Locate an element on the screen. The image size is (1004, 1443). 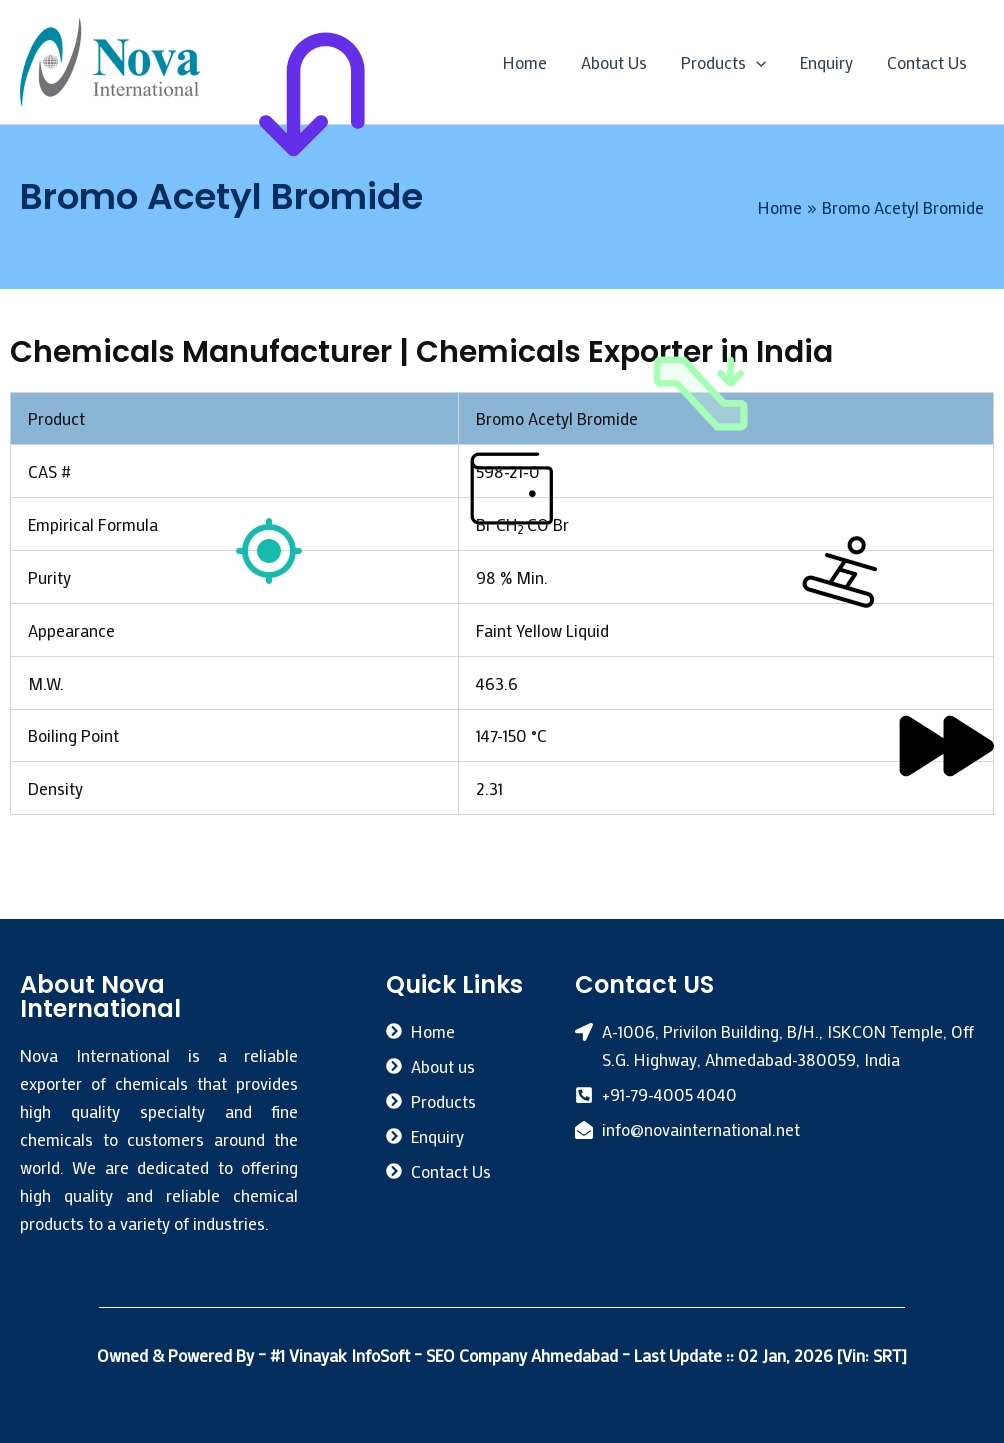
indicates escalator going down is located at coordinates (700, 393).